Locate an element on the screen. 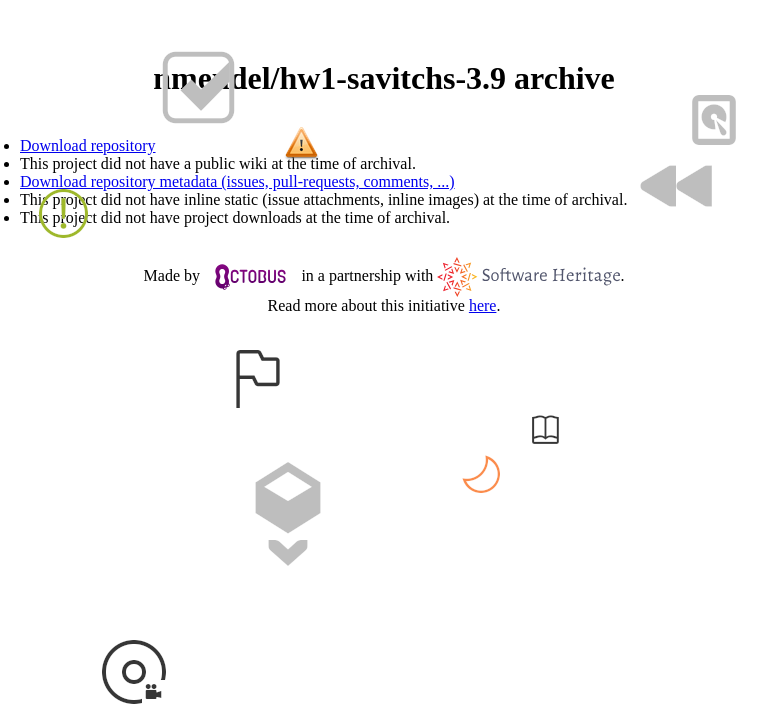 Image resolution: width=768 pixels, height=720 pixels. insert an object or 3D element into the document is located at coordinates (288, 514).